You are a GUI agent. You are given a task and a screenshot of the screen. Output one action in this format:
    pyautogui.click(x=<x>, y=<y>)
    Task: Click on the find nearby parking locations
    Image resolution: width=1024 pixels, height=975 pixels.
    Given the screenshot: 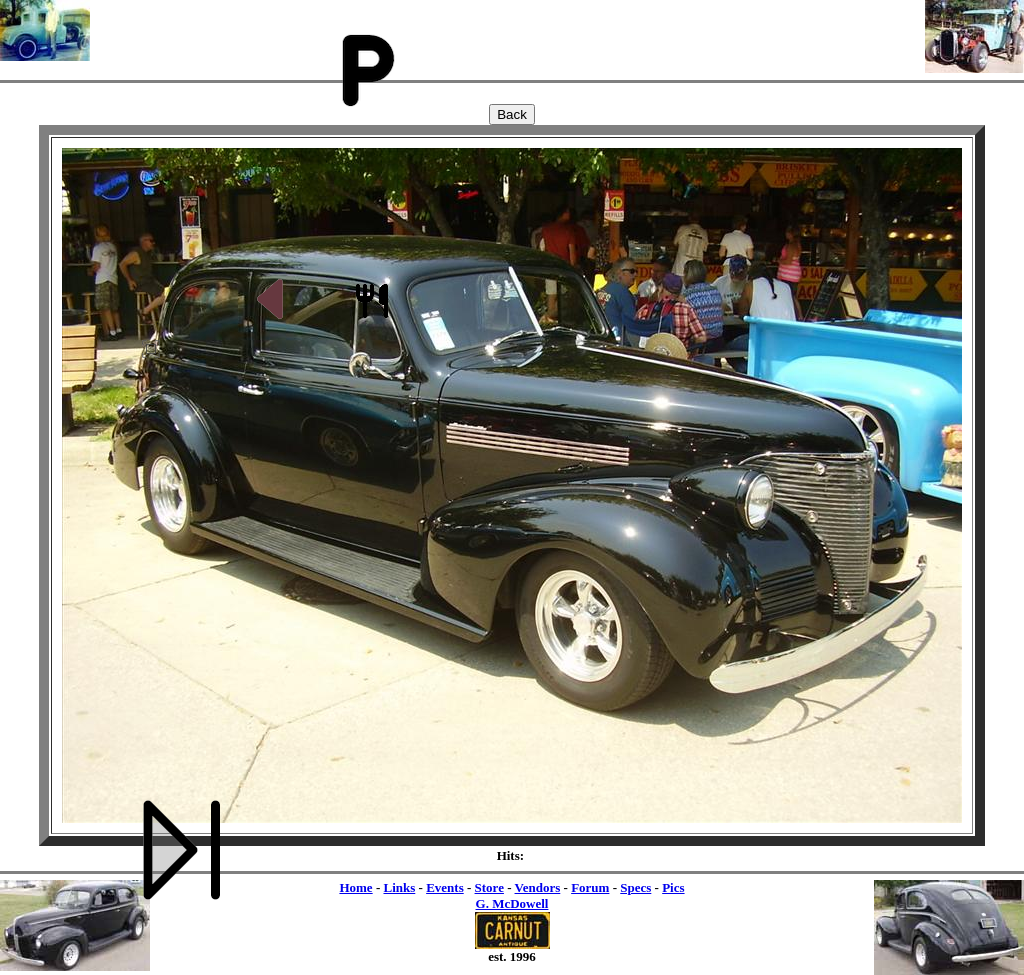 What is the action you would take?
    pyautogui.click(x=366, y=70)
    